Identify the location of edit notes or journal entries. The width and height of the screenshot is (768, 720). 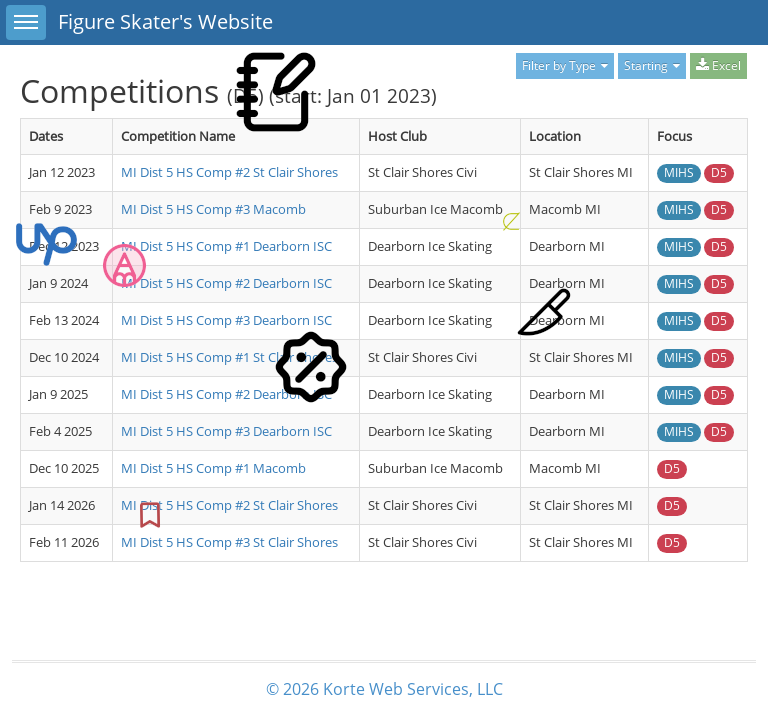
(276, 92).